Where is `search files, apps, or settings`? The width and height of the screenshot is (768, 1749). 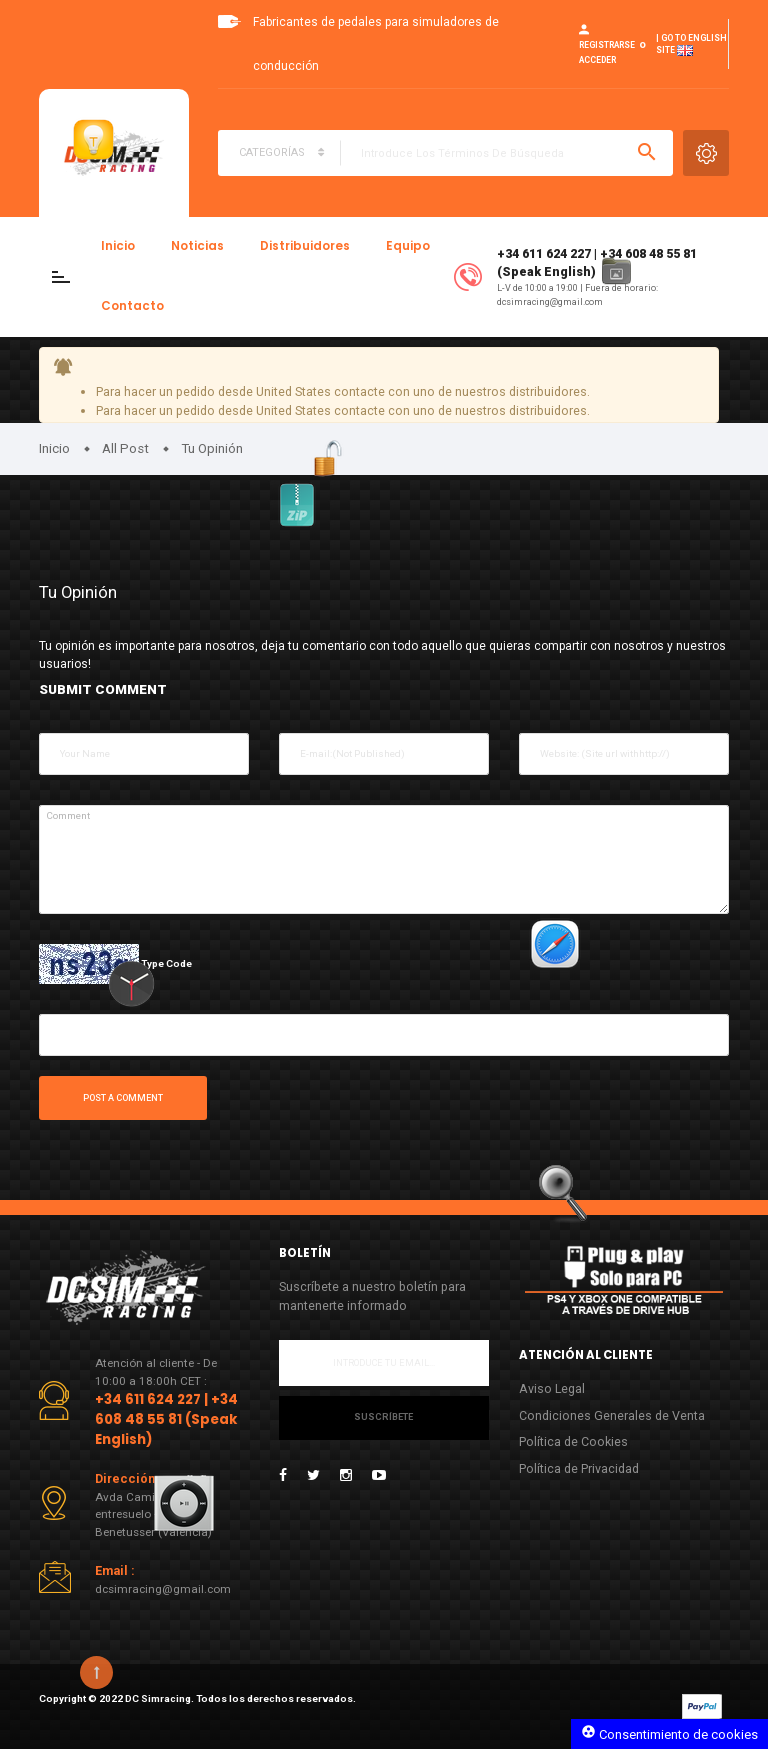 search files, apps, or settings is located at coordinates (563, 1193).